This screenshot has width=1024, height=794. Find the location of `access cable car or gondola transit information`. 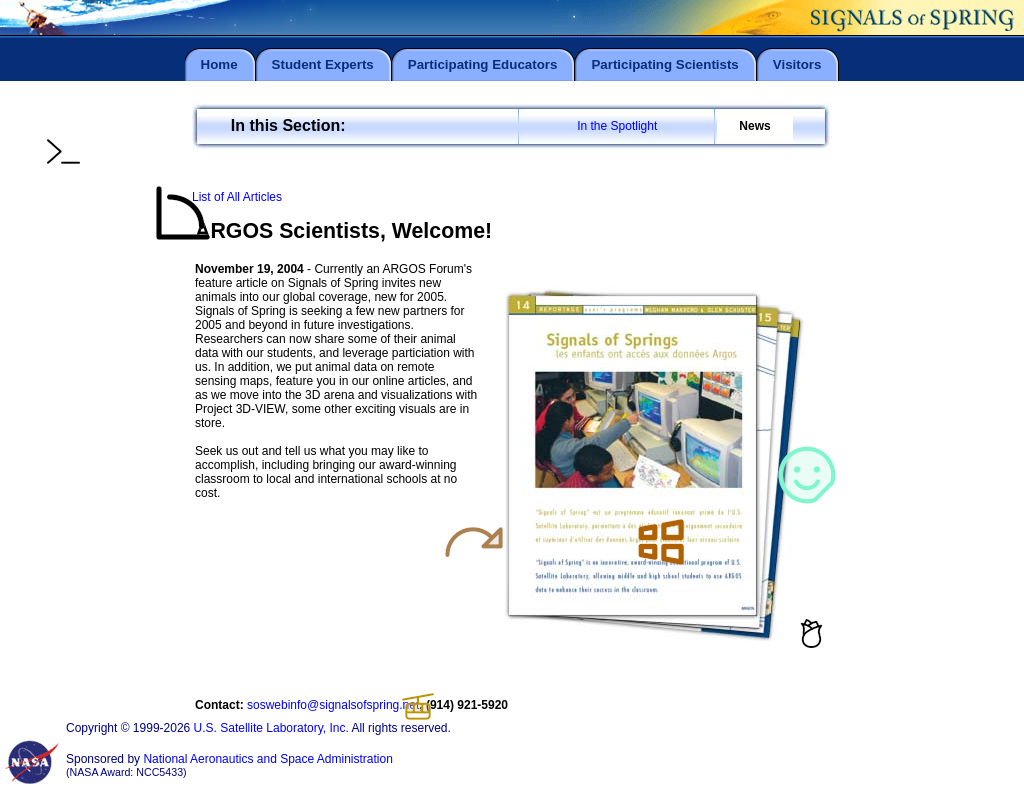

access cable car or gondola transit information is located at coordinates (418, 707).